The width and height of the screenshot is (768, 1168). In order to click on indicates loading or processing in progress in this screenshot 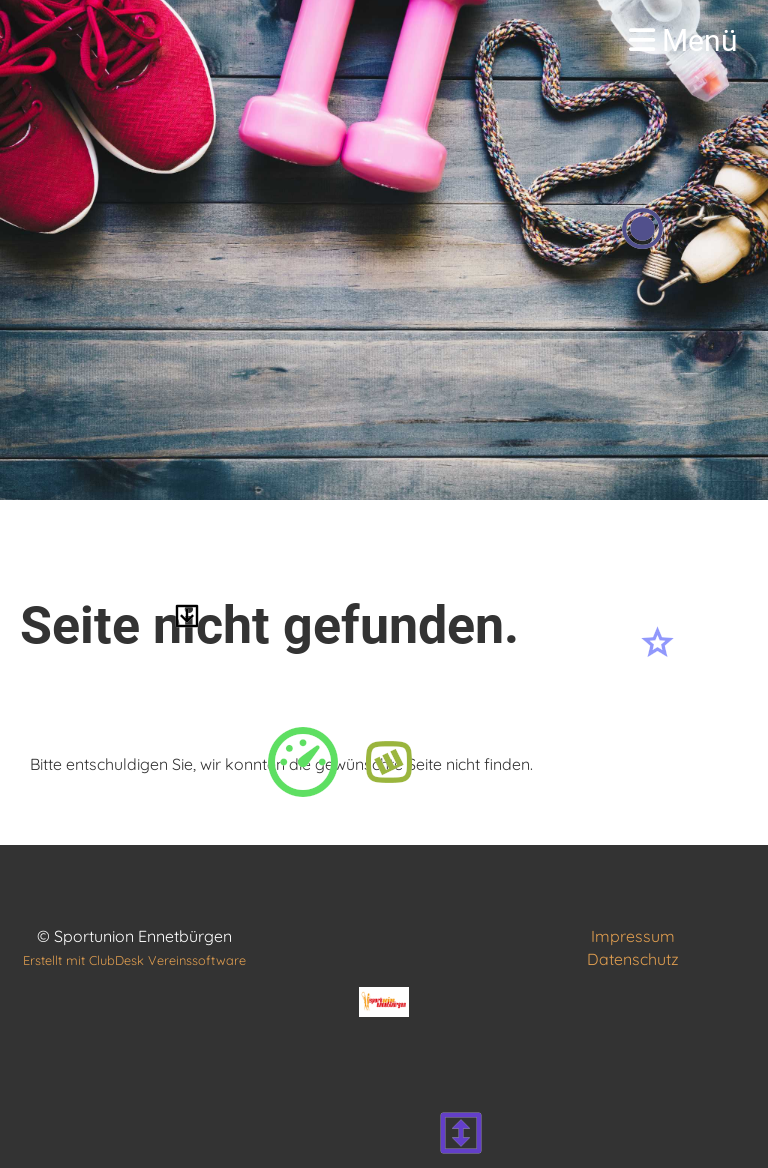, I will do `click(642, 228)`.